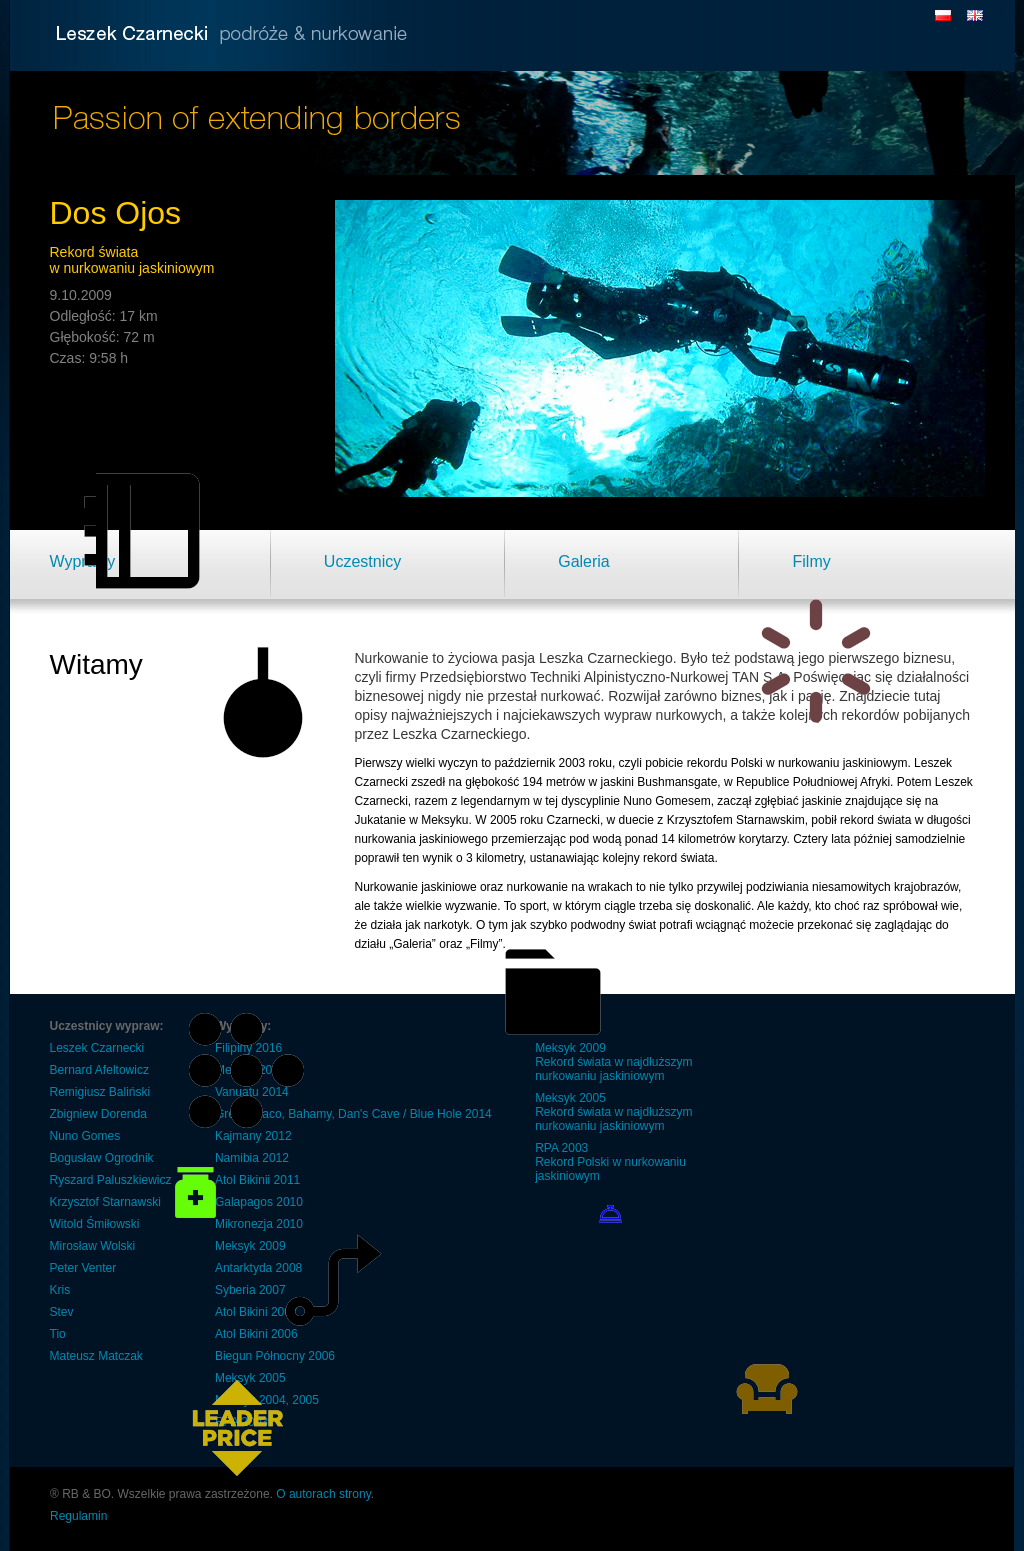  I want to click on view medication information, so click(195, 1192).